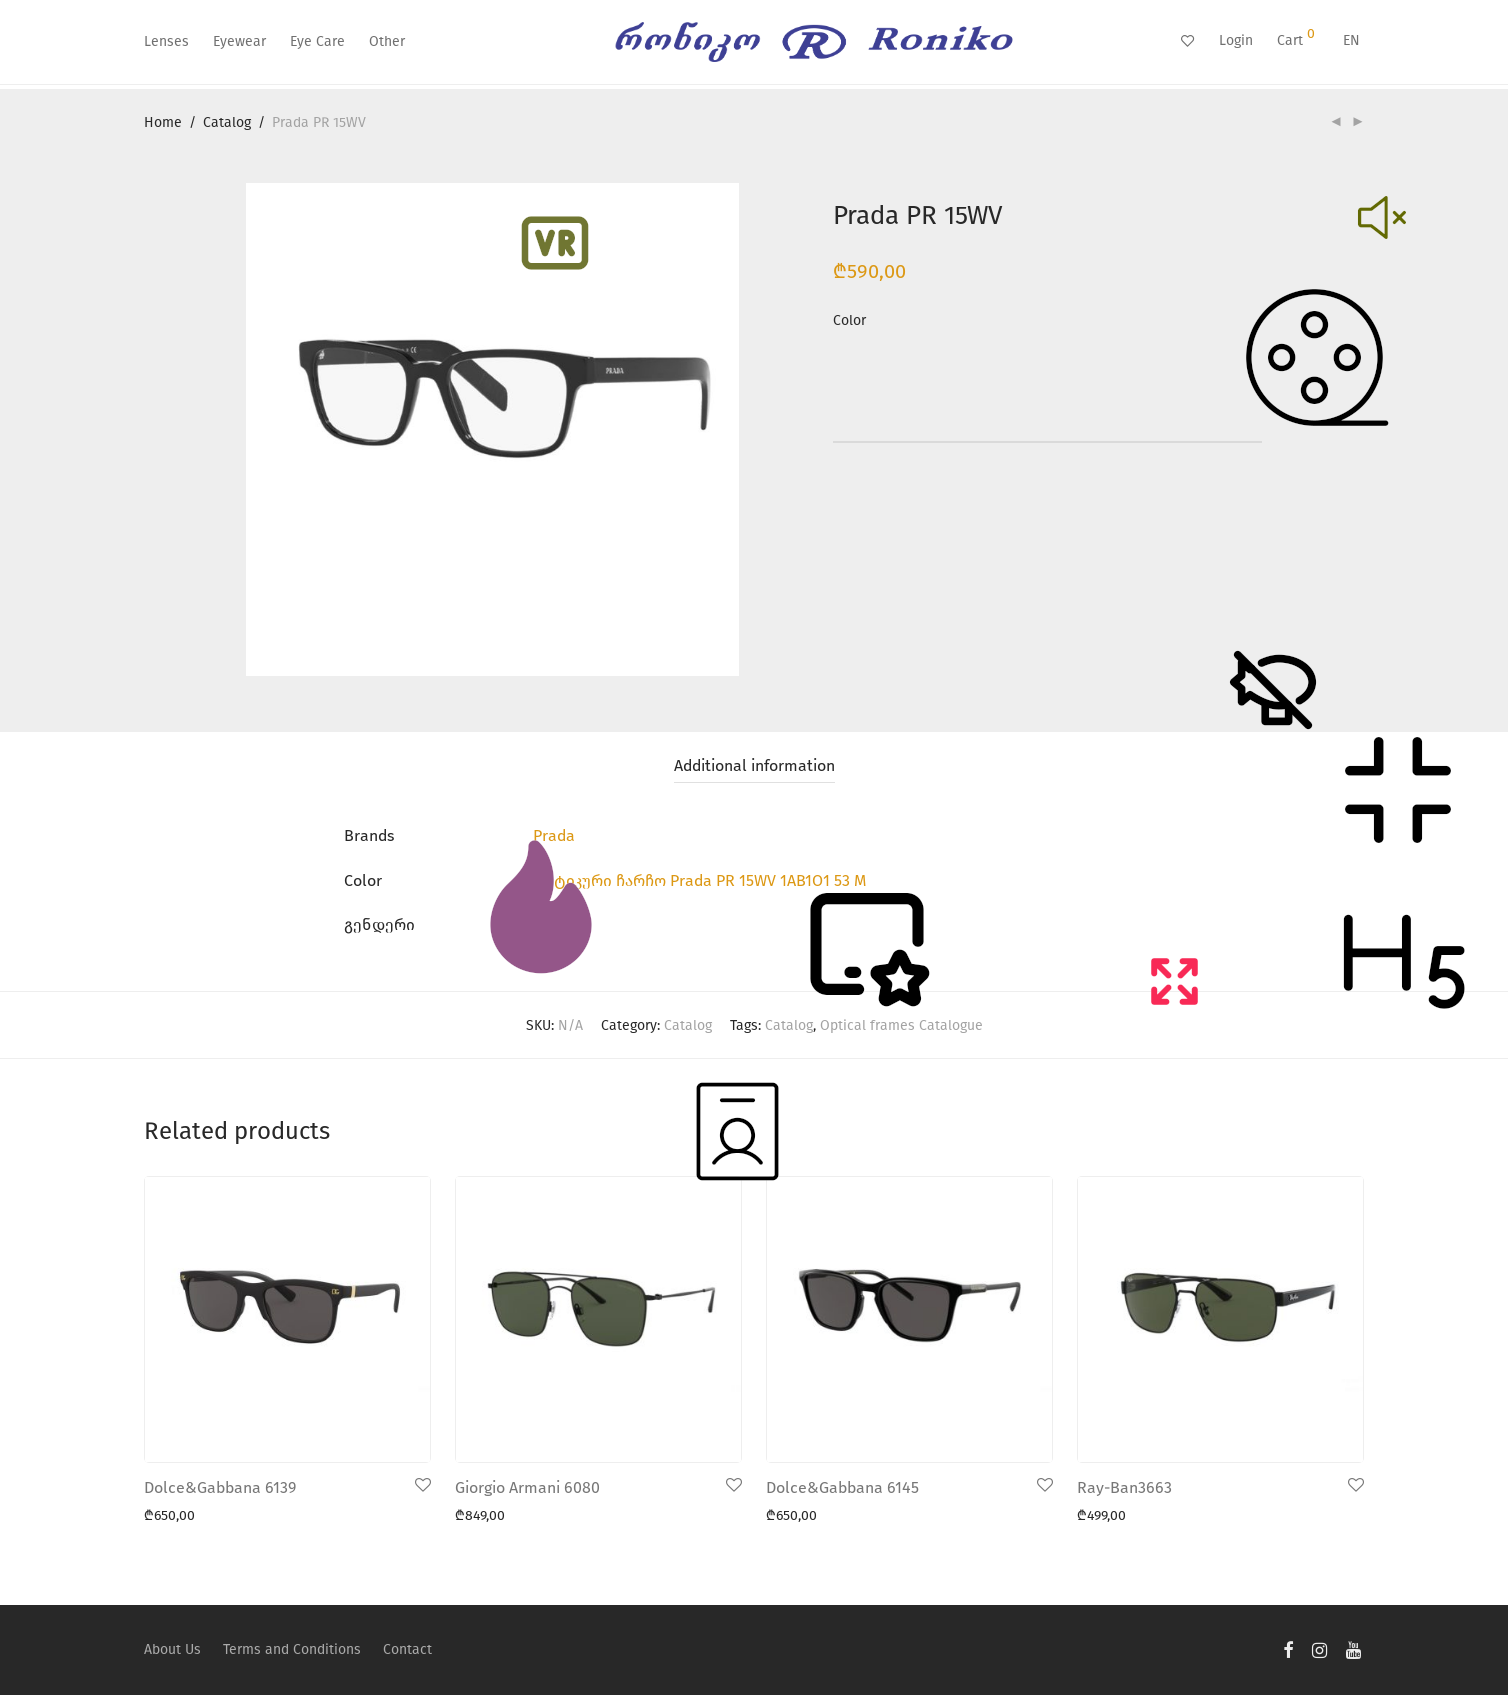  I want to click on access video or movie library, so click(1314, 357).